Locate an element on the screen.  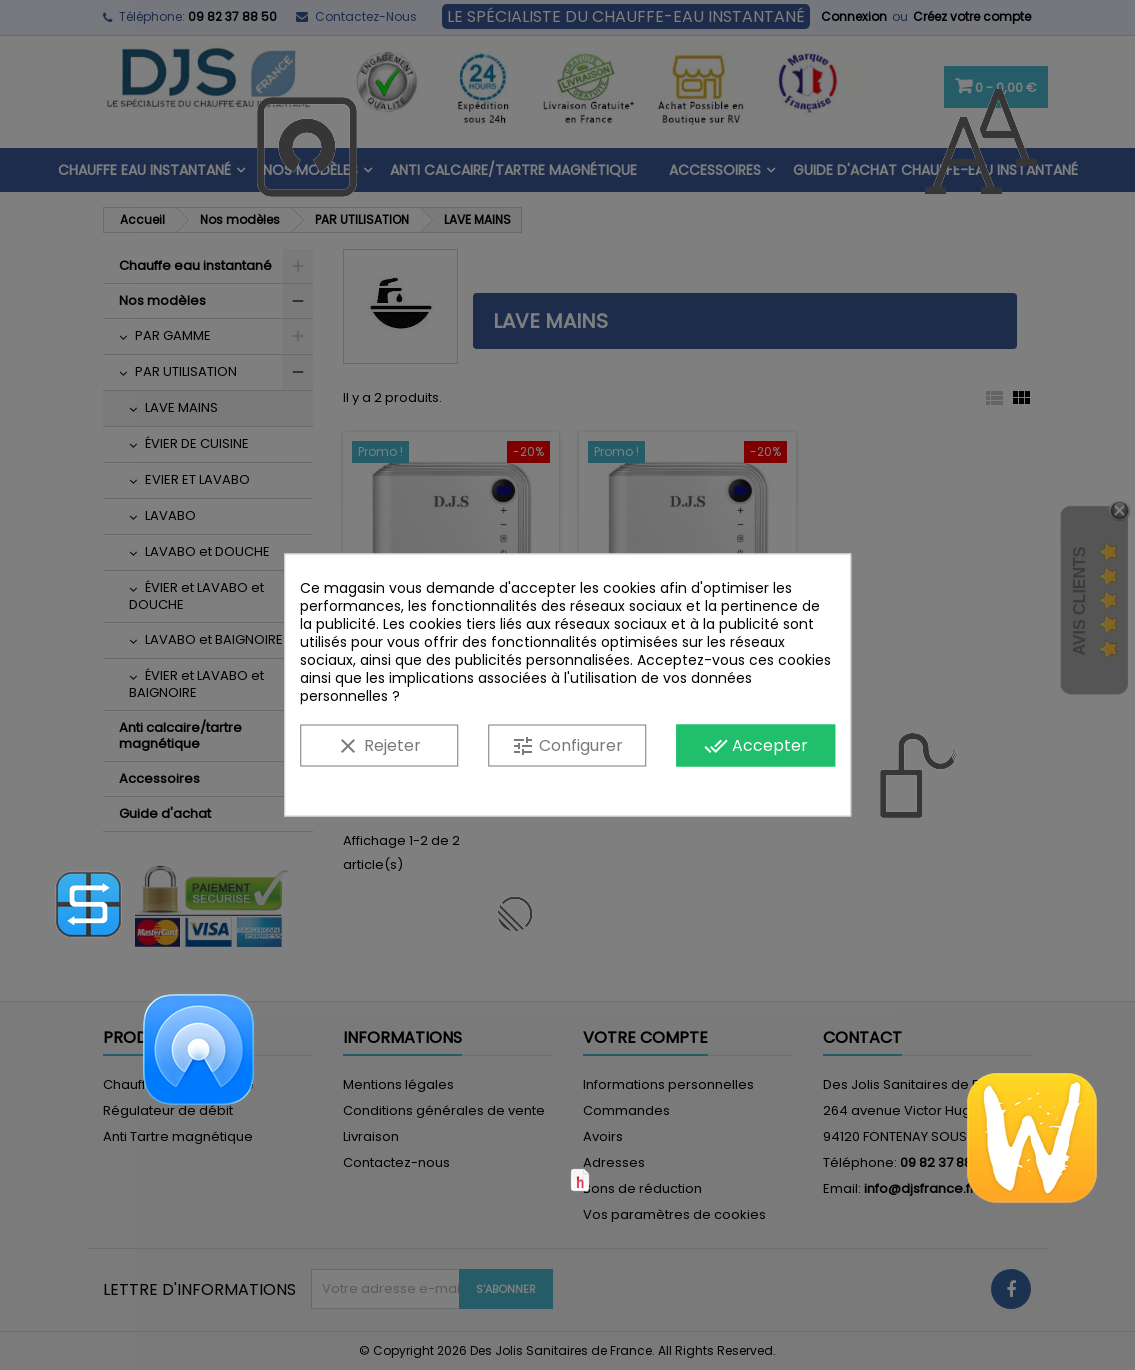
c/c++ header file is located at coordinates (580, 1180).